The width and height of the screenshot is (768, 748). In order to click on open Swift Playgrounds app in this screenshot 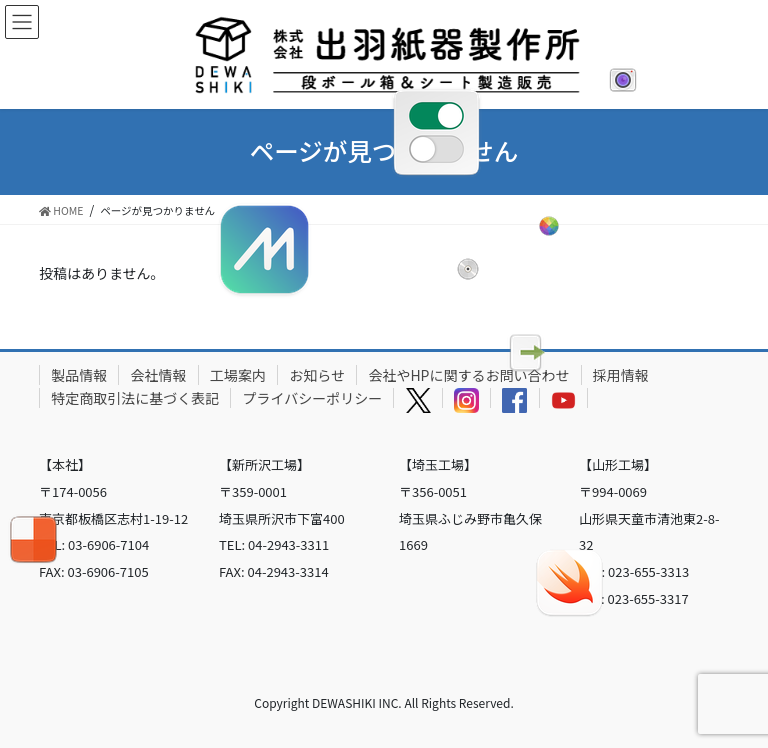, I will do `click(569, 582)`.